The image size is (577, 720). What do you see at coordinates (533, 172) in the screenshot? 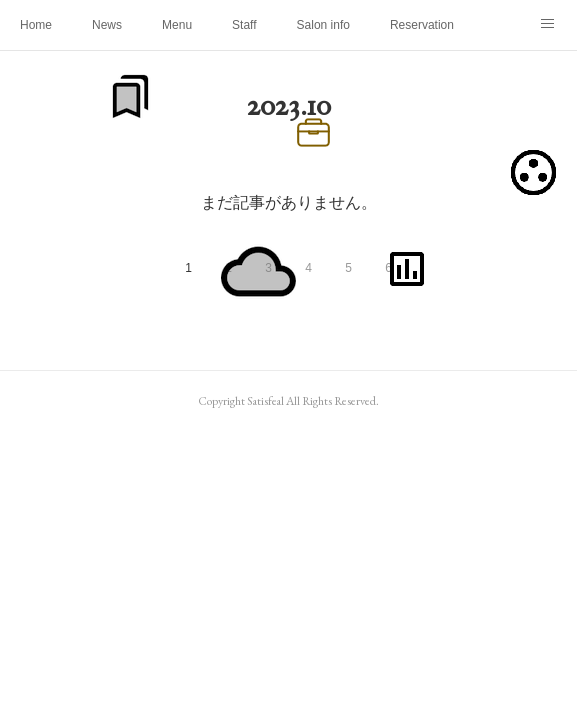
I see `view group or team workspace` at bounding box center [533, 172].